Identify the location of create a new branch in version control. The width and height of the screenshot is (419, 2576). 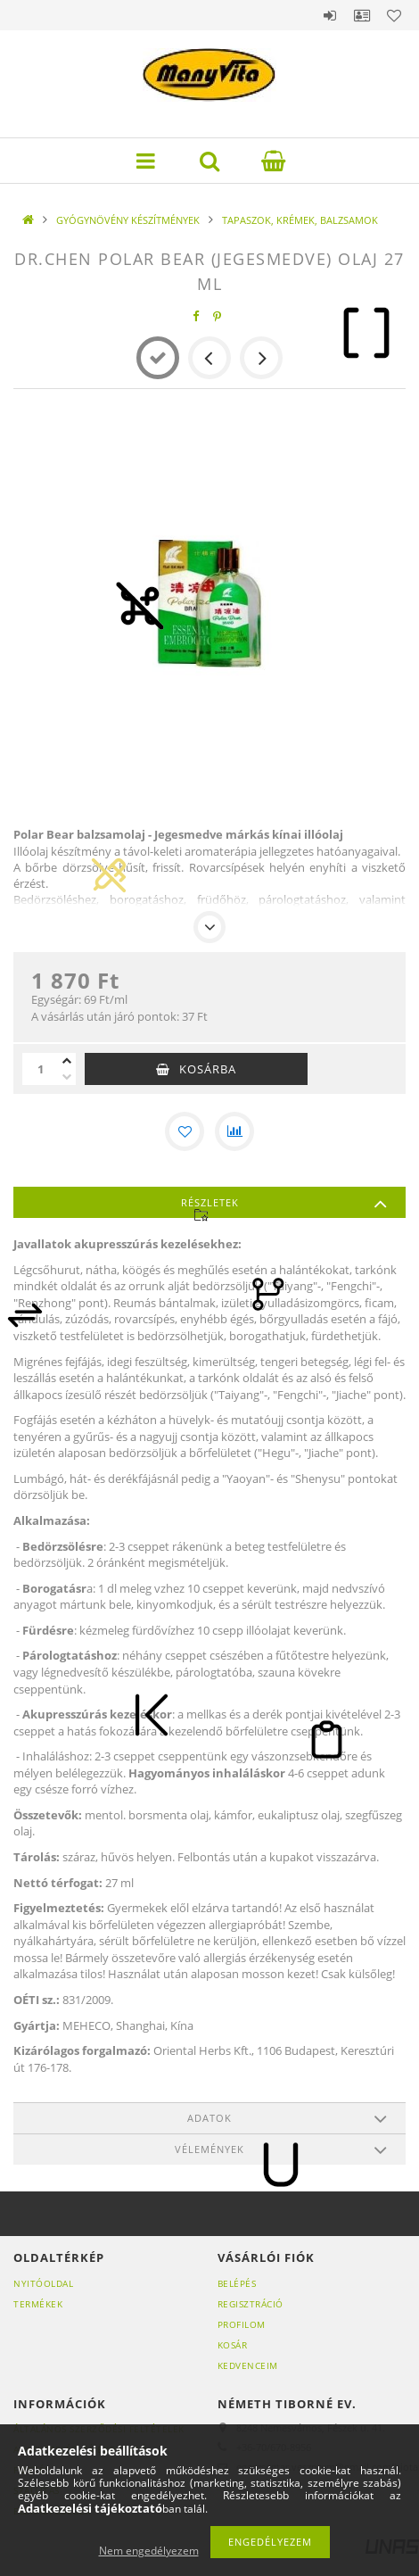
(266, 1294).